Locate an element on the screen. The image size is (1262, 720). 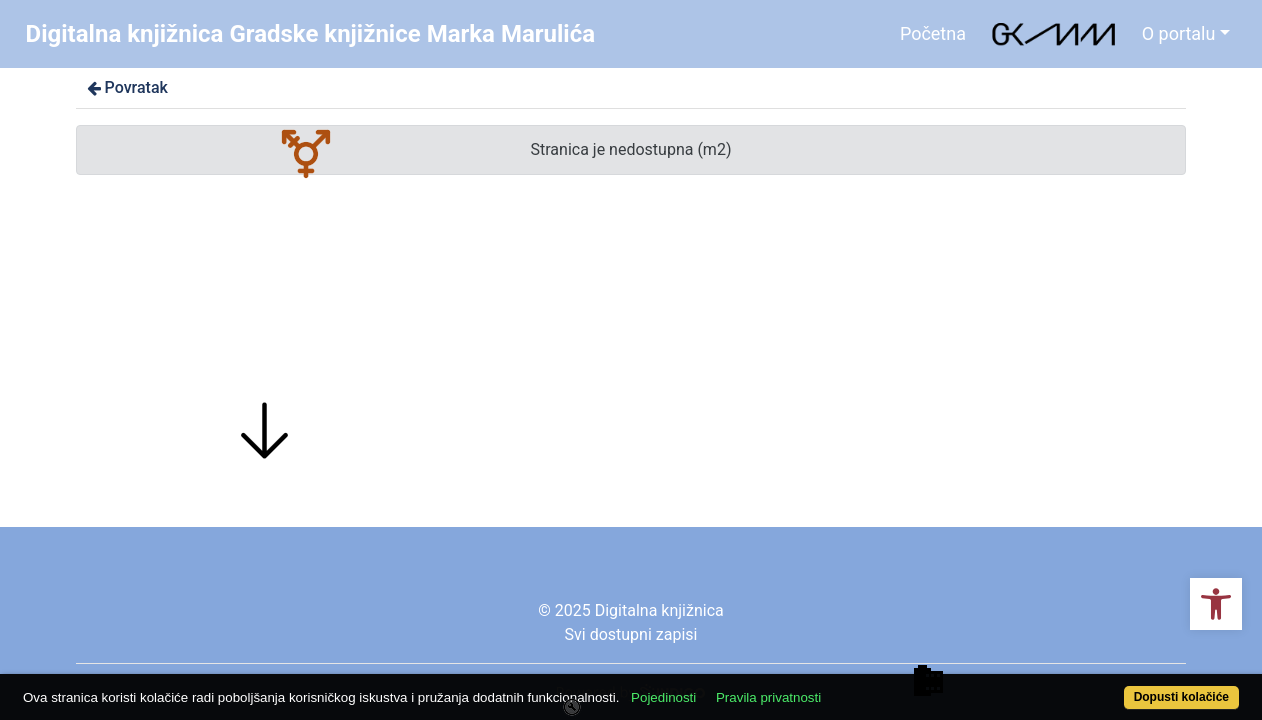
scroll down or view more content is located at coordinates (264, 430).